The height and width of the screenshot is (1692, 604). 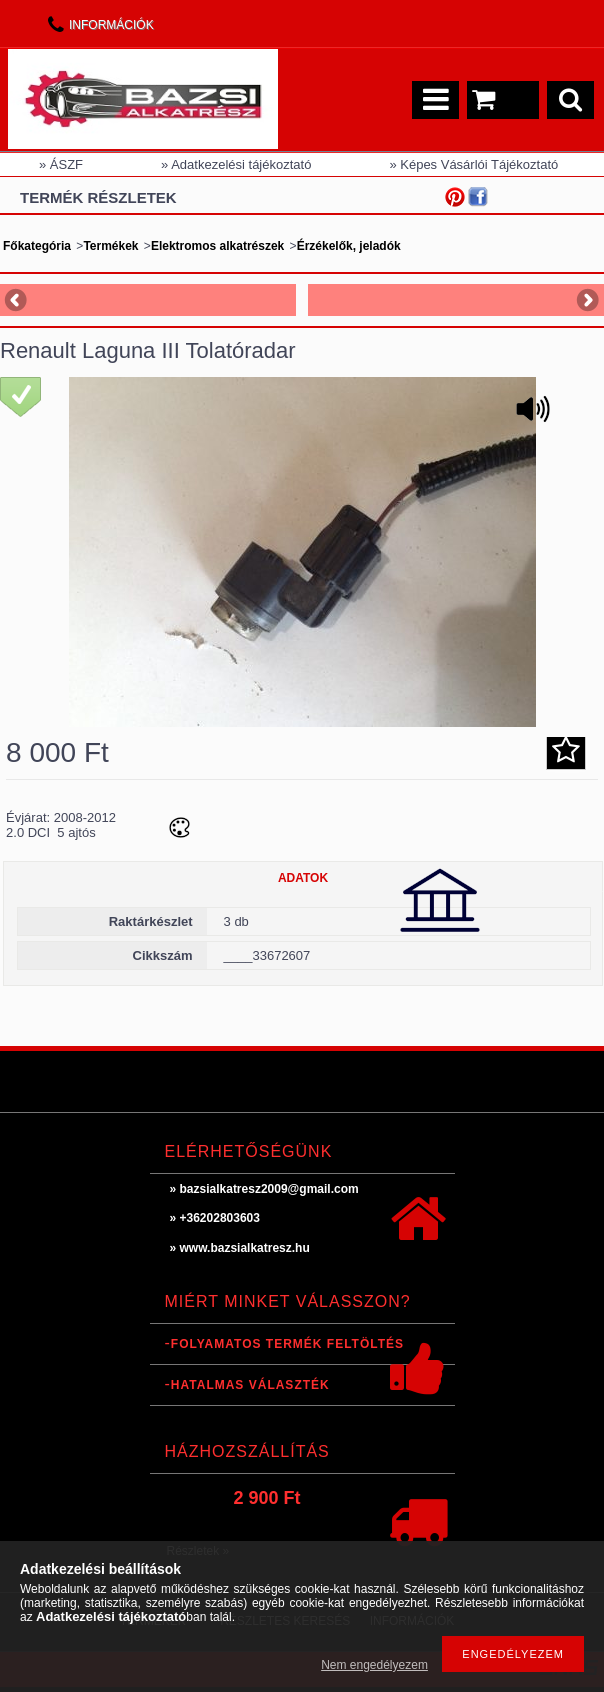 What do you see at coordinates (179, 827) in the screenshot?
I see `customize color or theme settings` at bounding box center [179, 827].